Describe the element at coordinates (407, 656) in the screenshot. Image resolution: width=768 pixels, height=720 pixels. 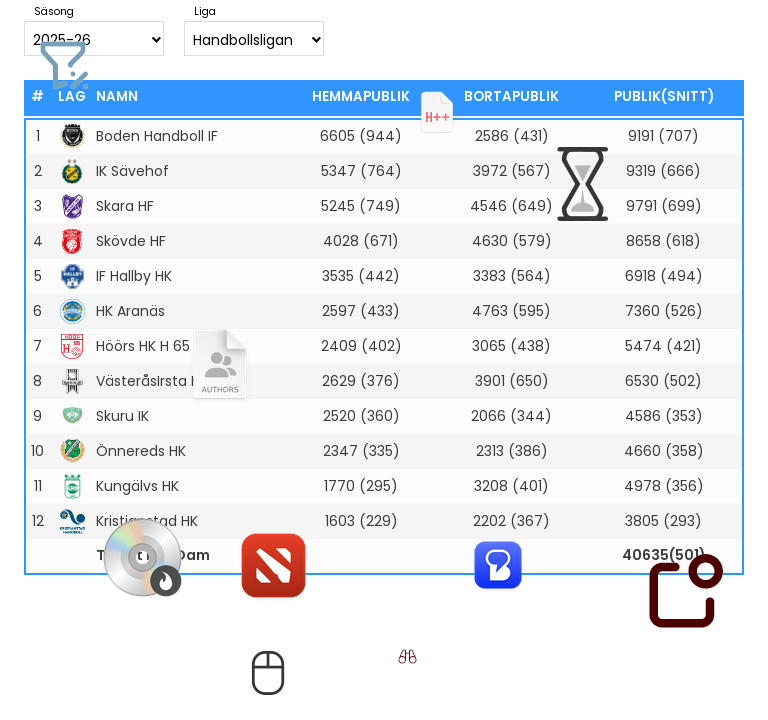
I see `search or explore content` at that location.